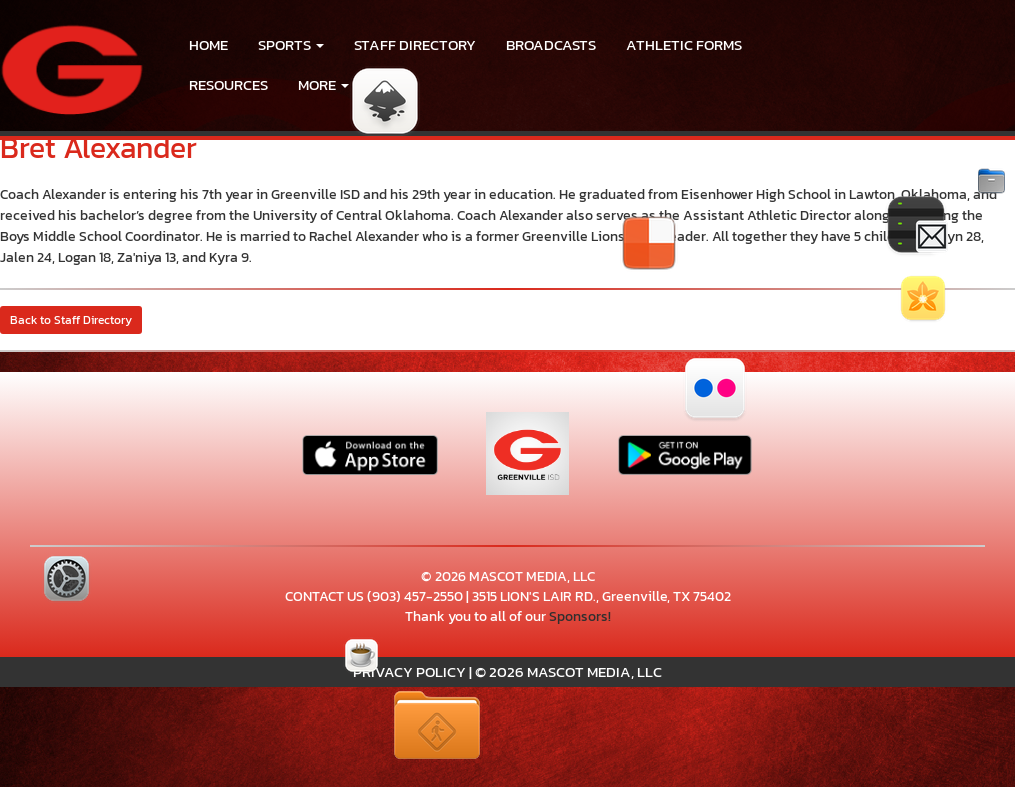 The width and height of the screenshot is (1015, 787). Describe the element at coordinates (649, 243) in the screenshot. I see `switch to the top-right workspace` at that location.